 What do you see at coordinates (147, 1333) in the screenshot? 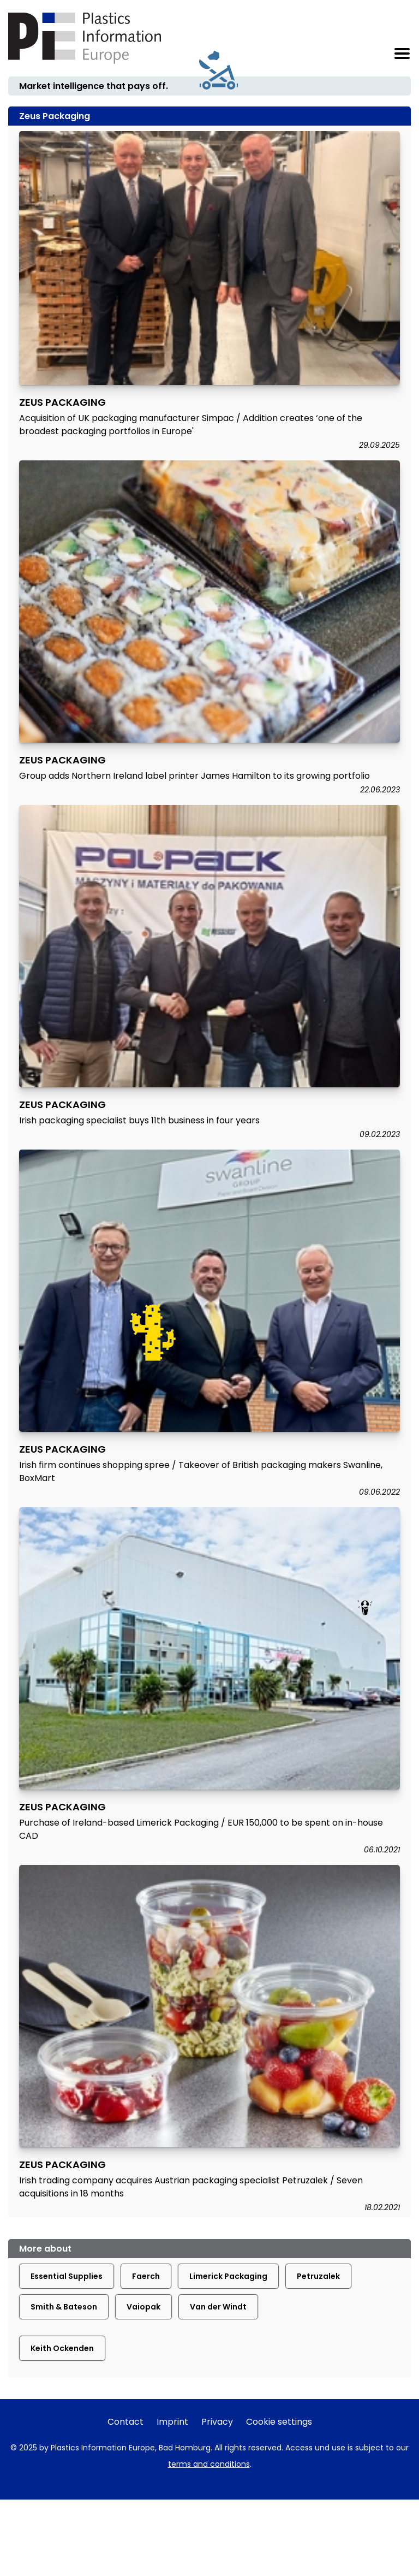
I see `desert or arid environment indicator` at bounding box center [147, 1333].